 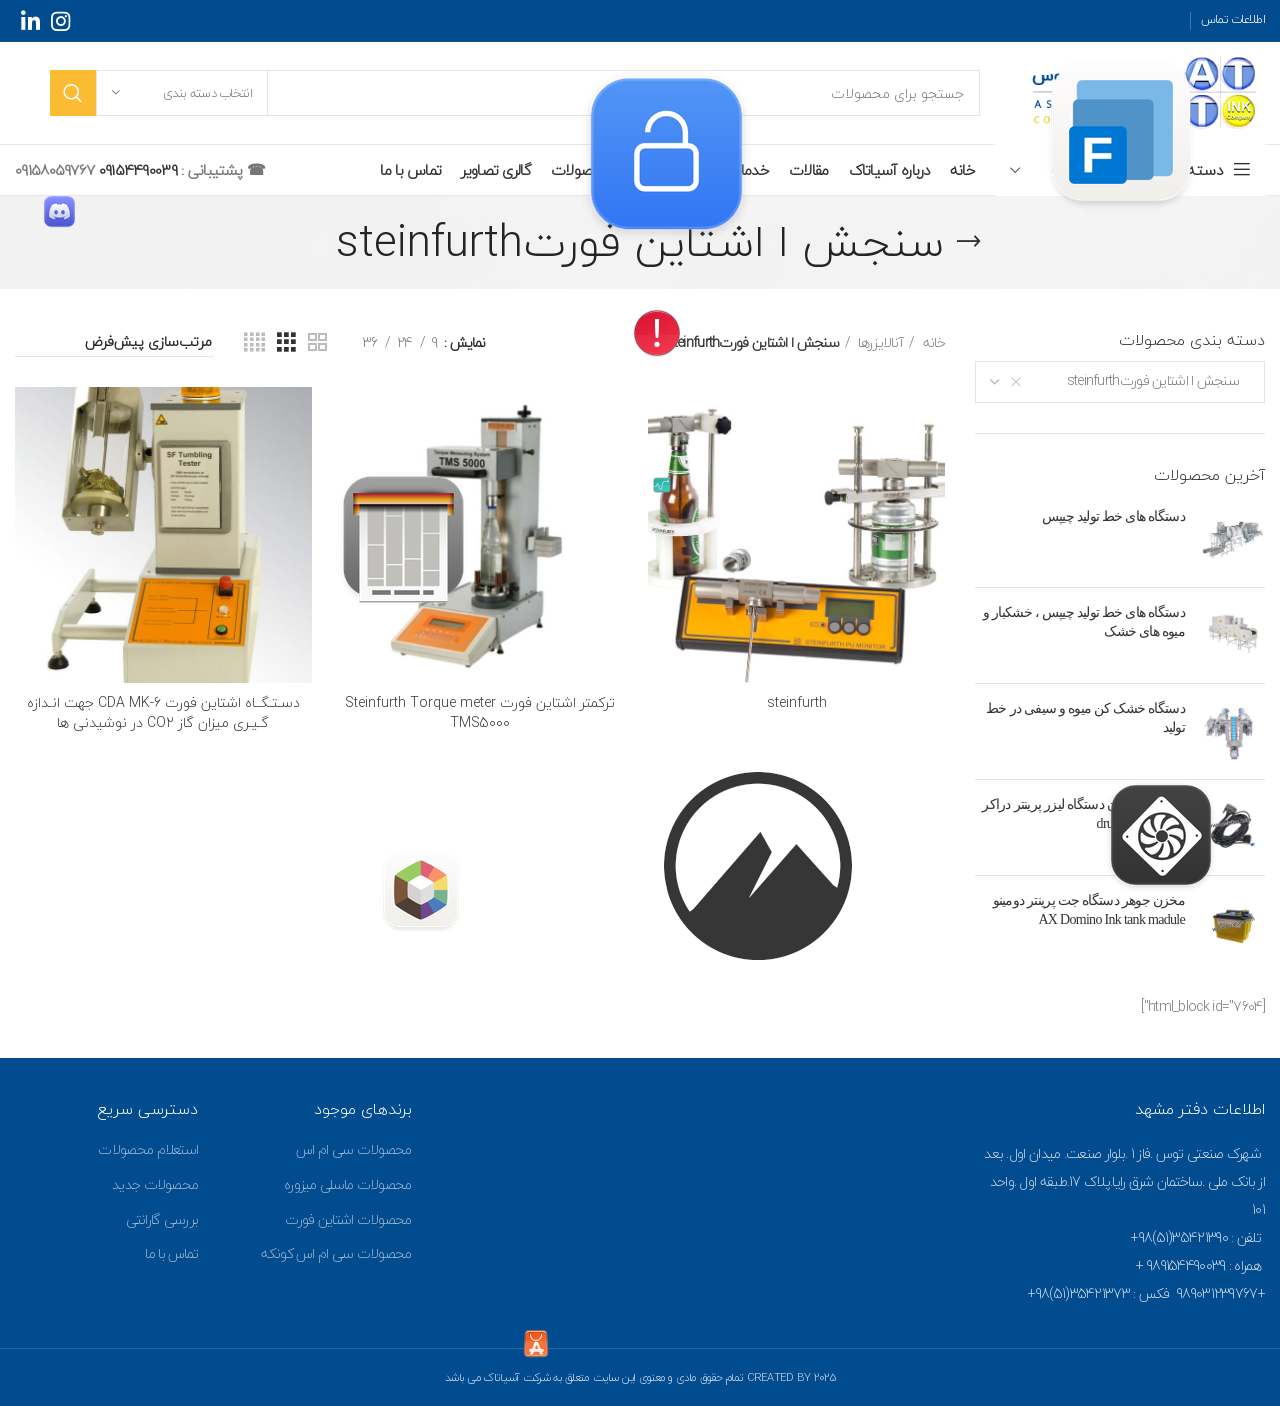 I want to click on open psensor temperature monitoring app, so click(x=662, y=485).